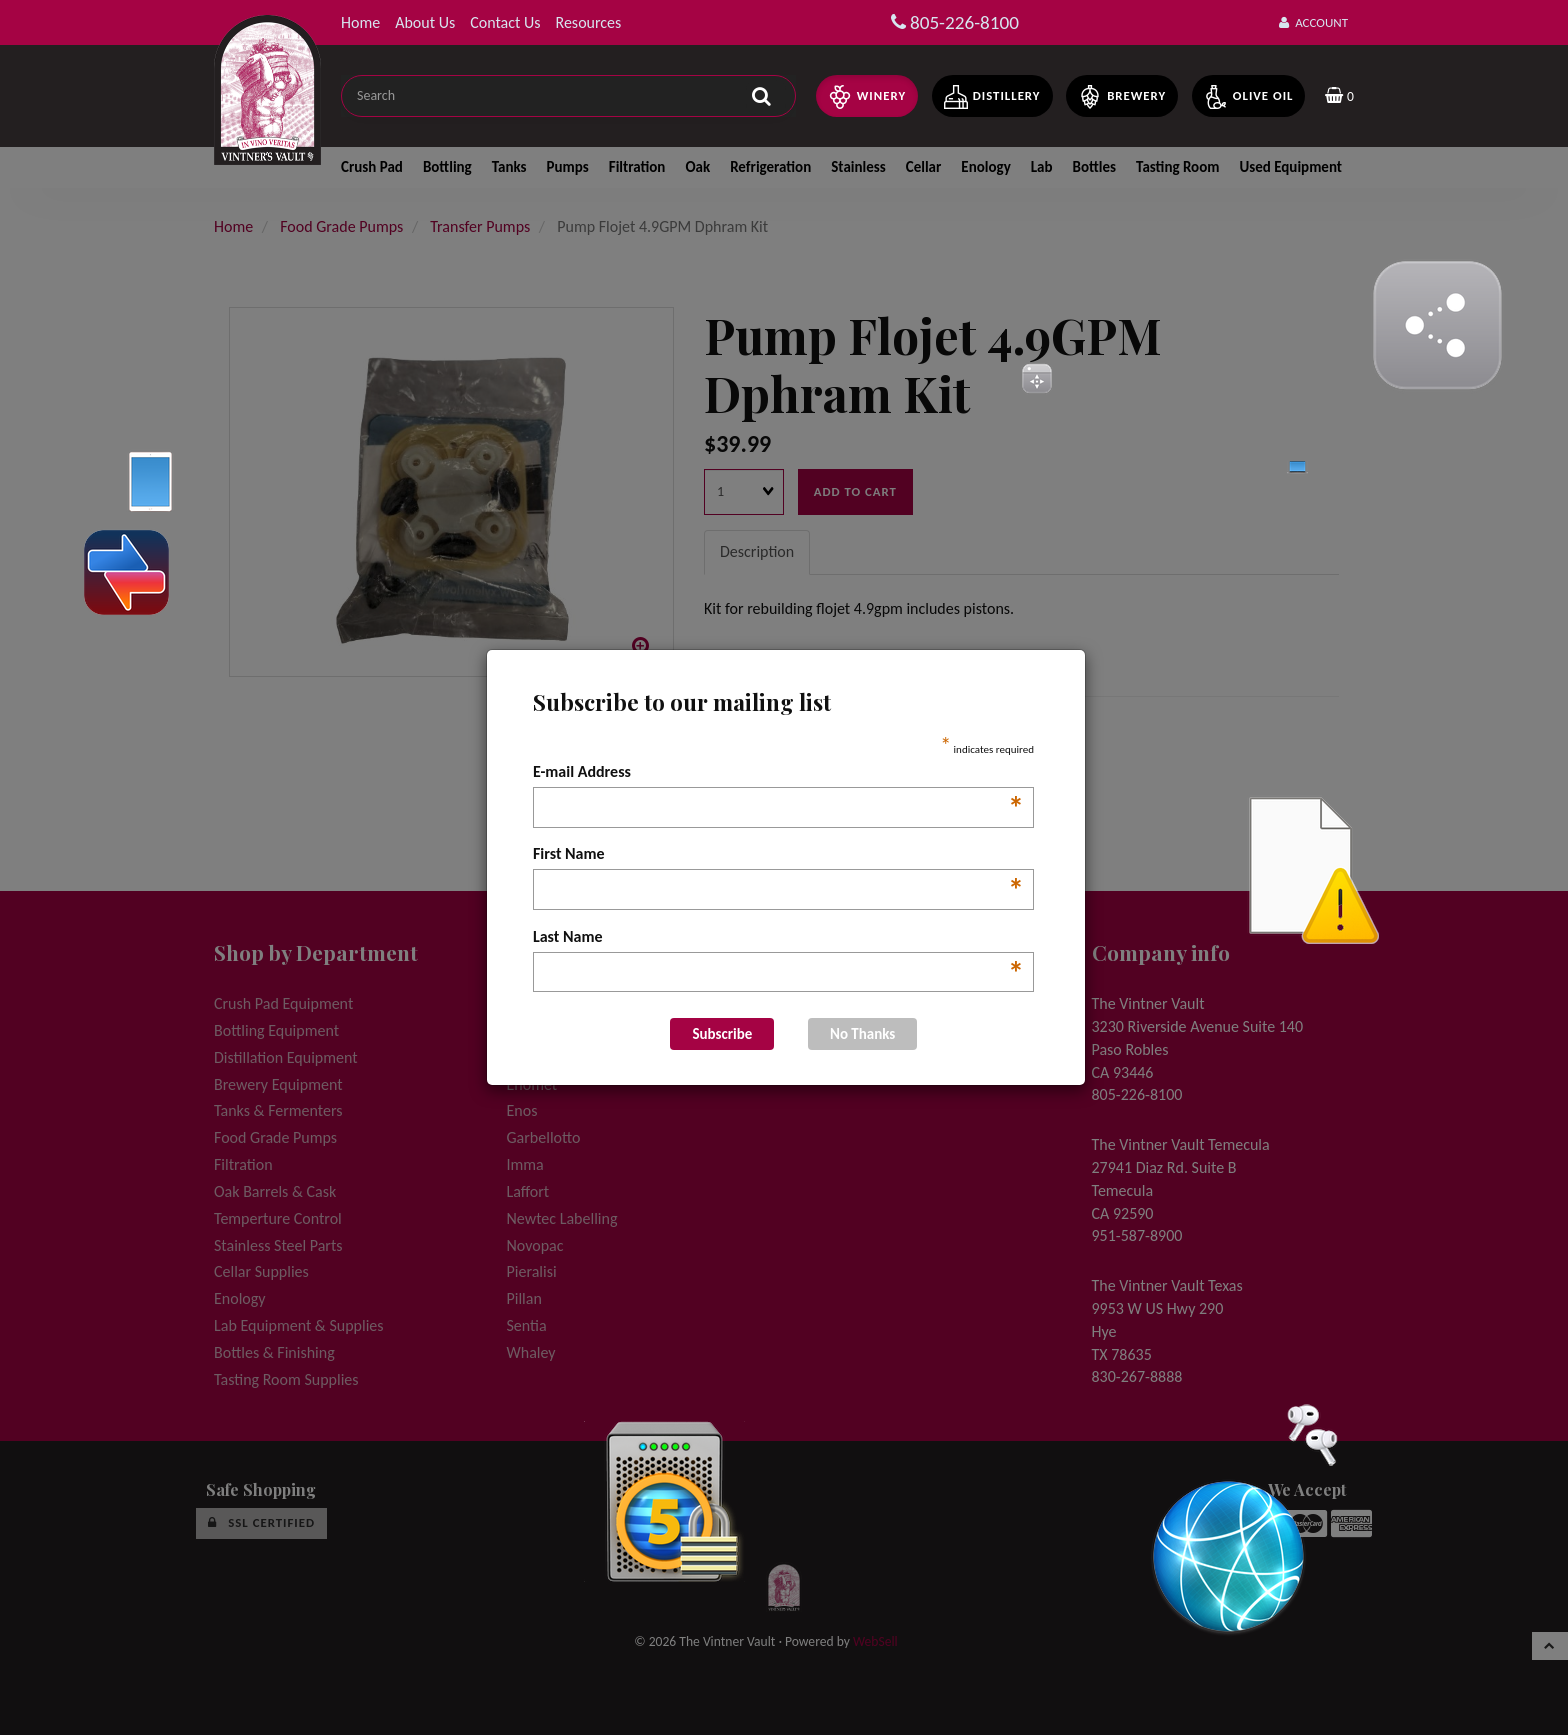 The height and width of the screenshot is (1735, 1568). What do you see at coordinates (1312, 1435) in the screenshot?
I see `connect bluetooth earbuds` at bounding box center [1312, 1435].